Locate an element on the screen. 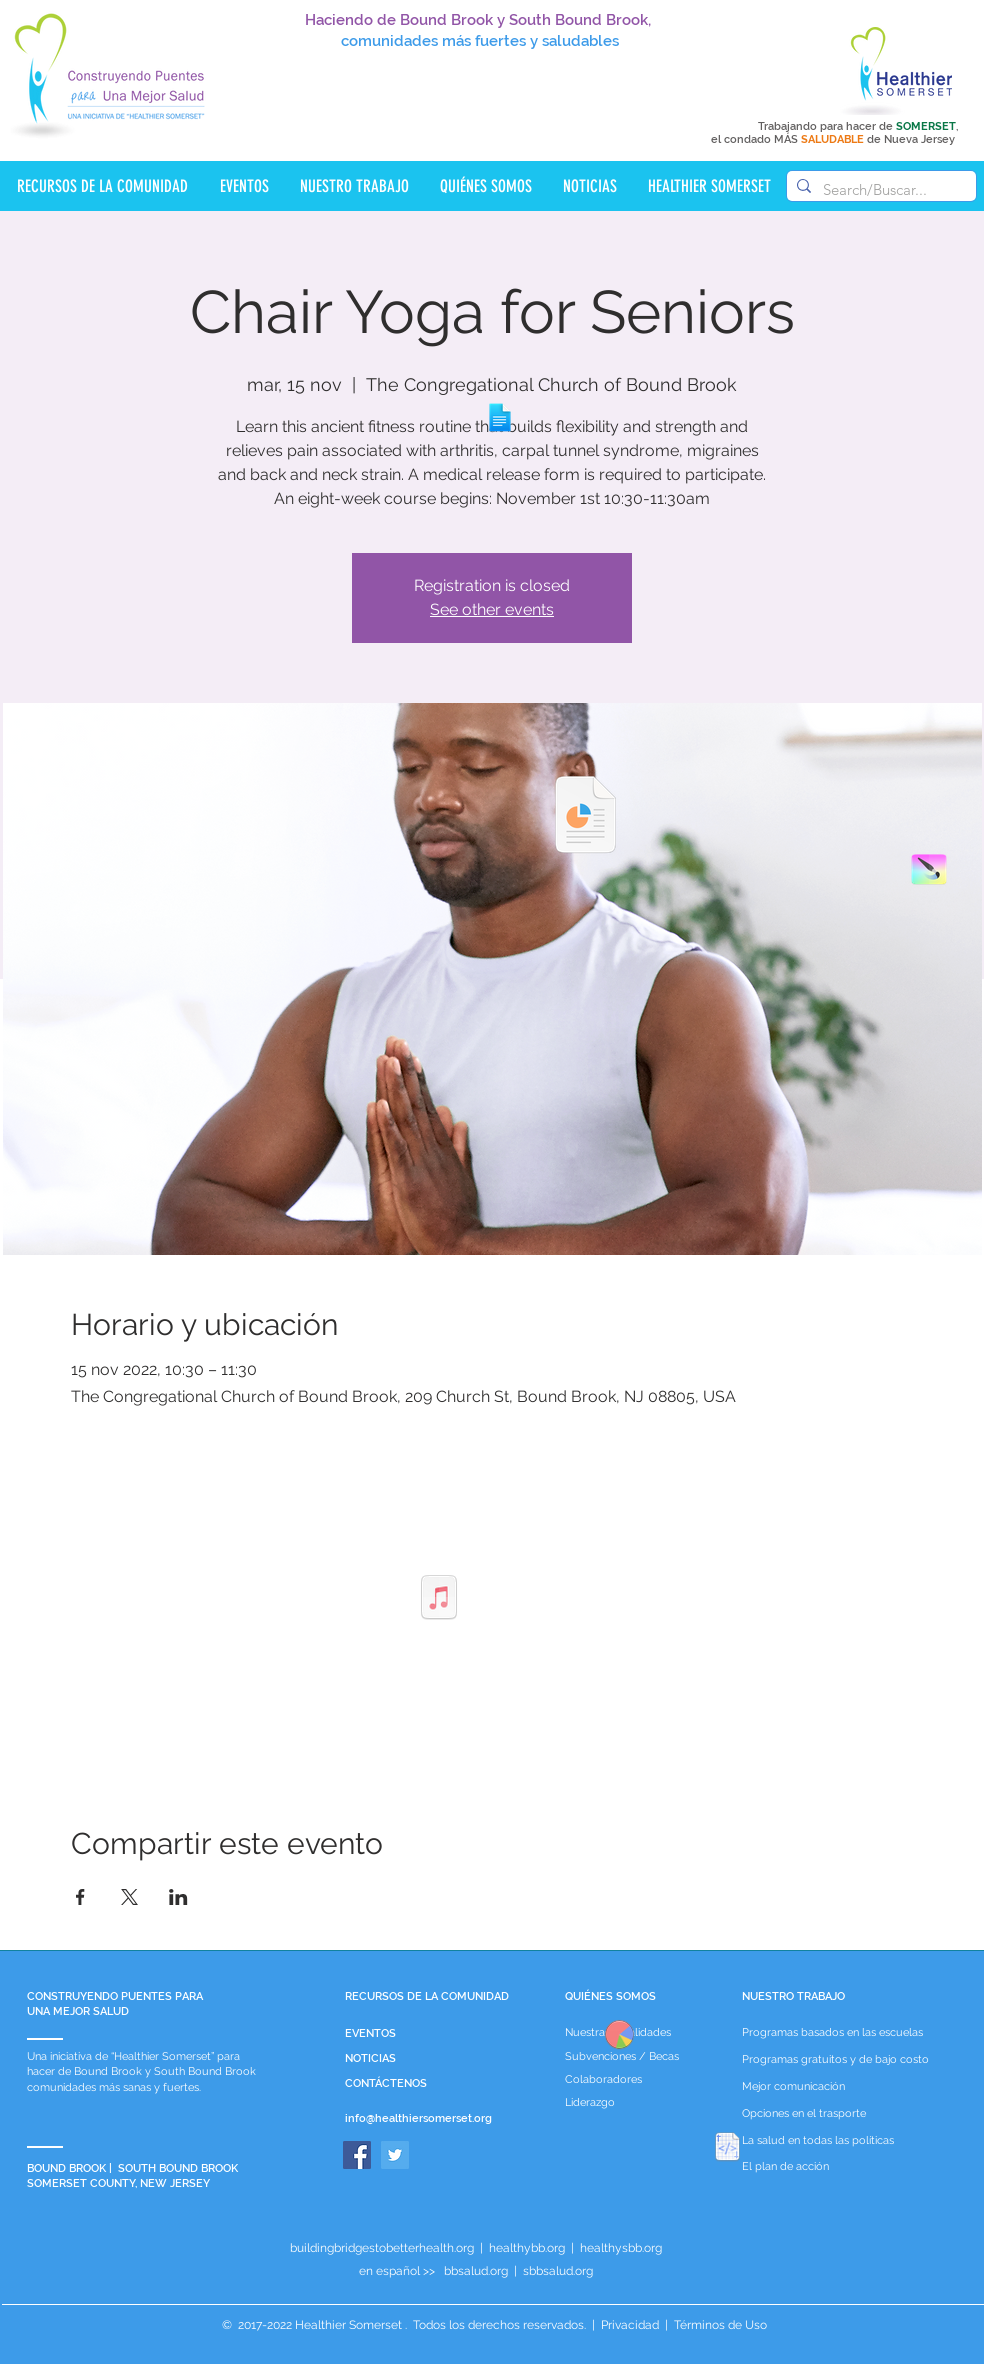  an audio file in your system is located at coordinates (439, 1597).